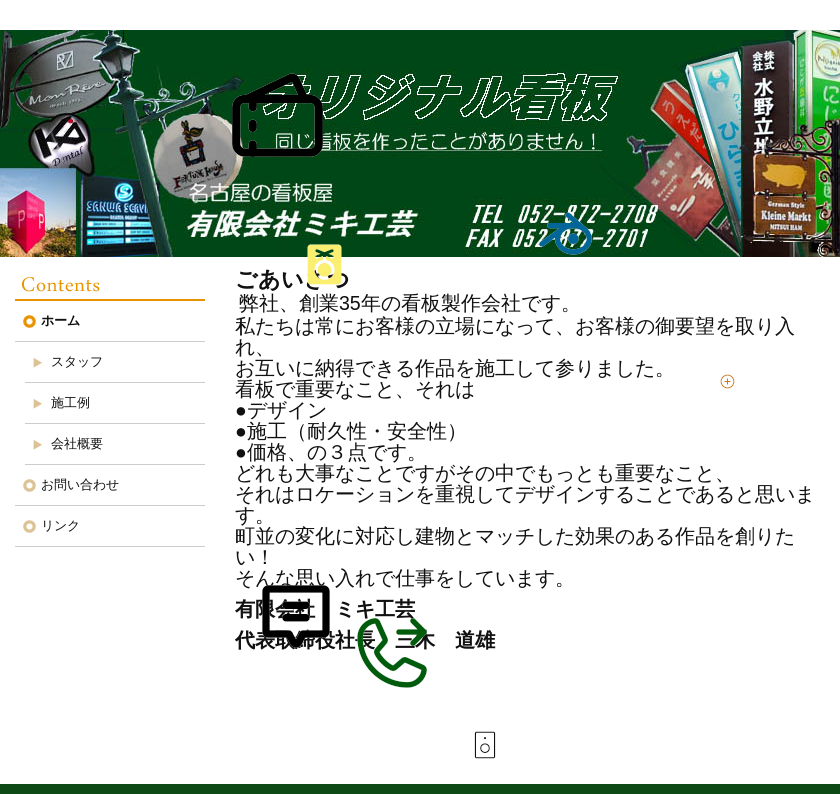 This screenshot has height=794, width=840. What do you see at coordinates (485, 745) in the screenshot?
I see `adjust speaker or audio output settings` at bounding box center [485, 745].